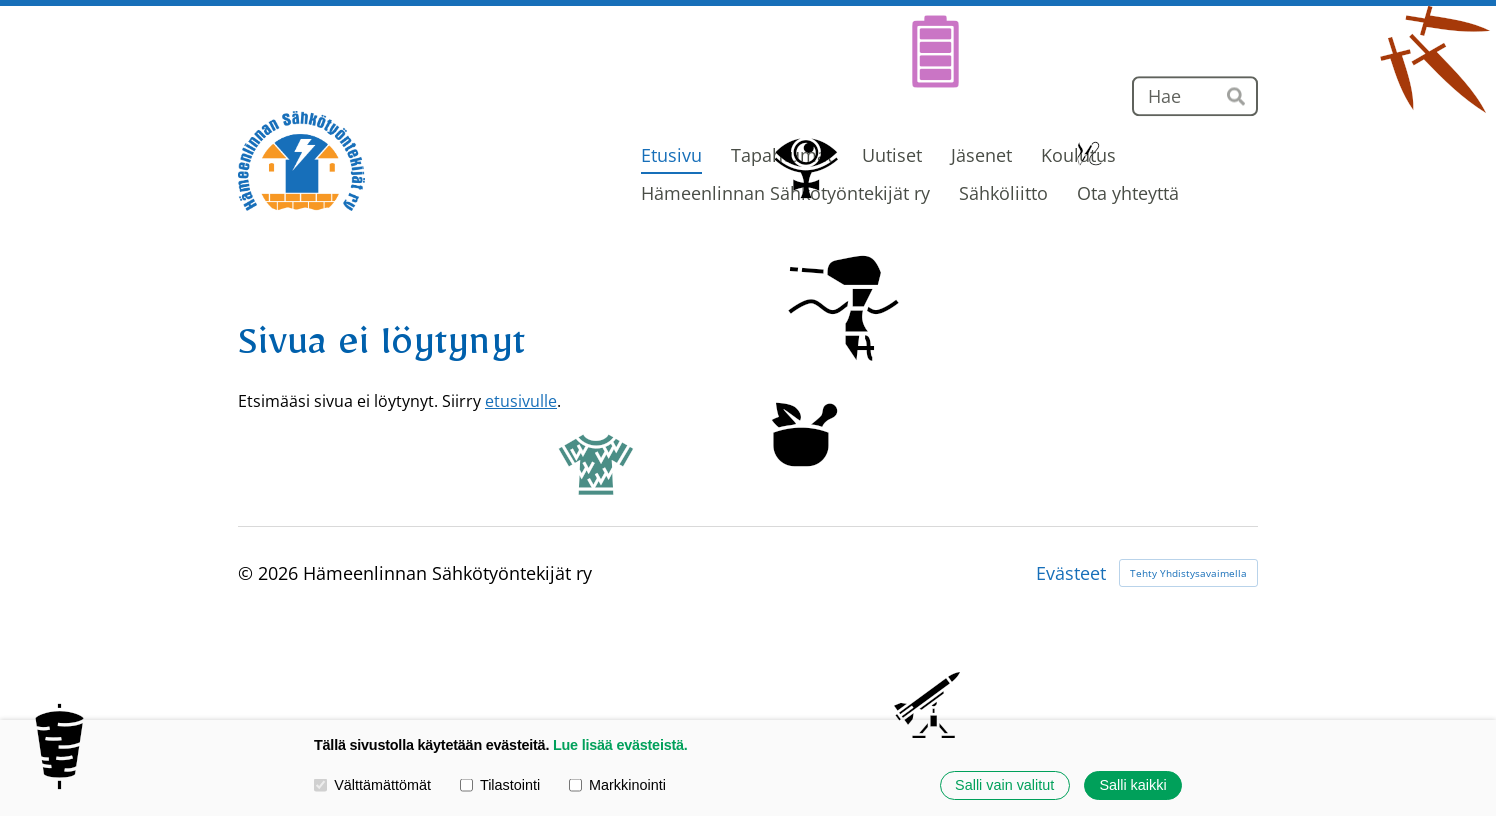 This screenshot has width=1496, height=816. Describe the element at coordinates (1433, 61) in the screenshot. I see `assassin or rogue character class icon` at that location.